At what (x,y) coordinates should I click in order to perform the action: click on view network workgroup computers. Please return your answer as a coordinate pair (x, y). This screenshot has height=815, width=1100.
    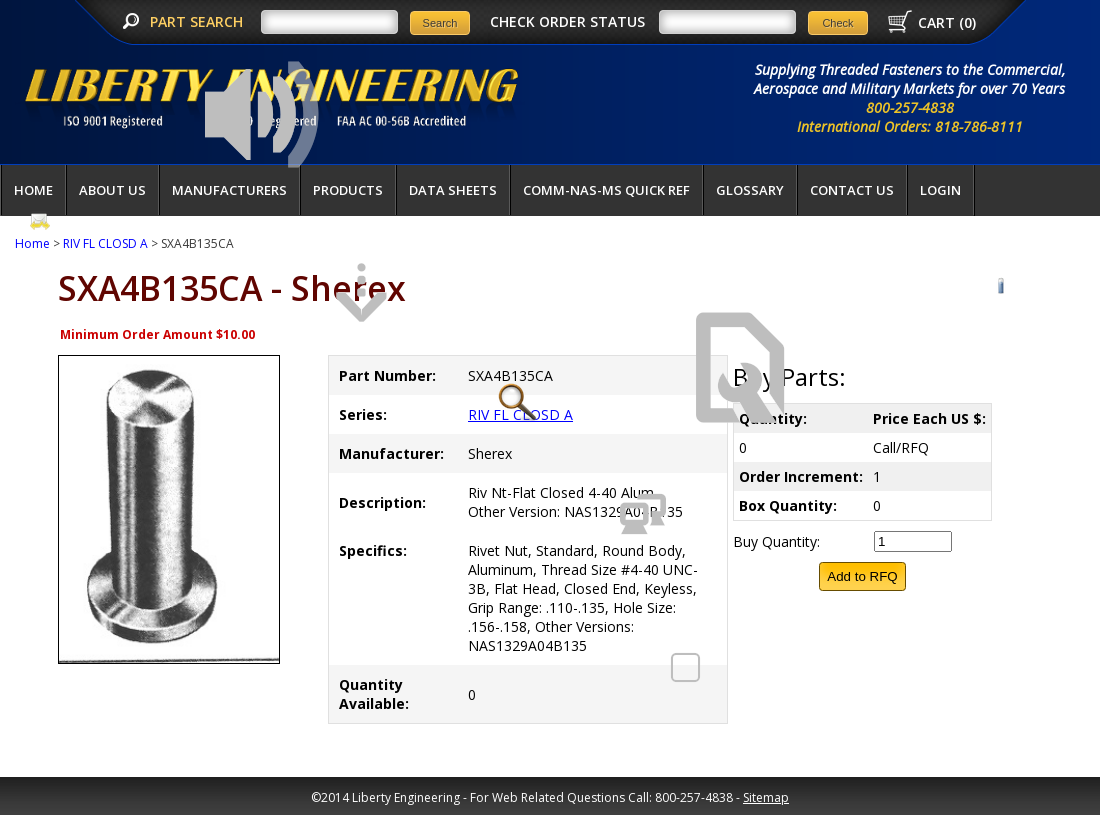
    Looking at the image, I should click on (643, 514).